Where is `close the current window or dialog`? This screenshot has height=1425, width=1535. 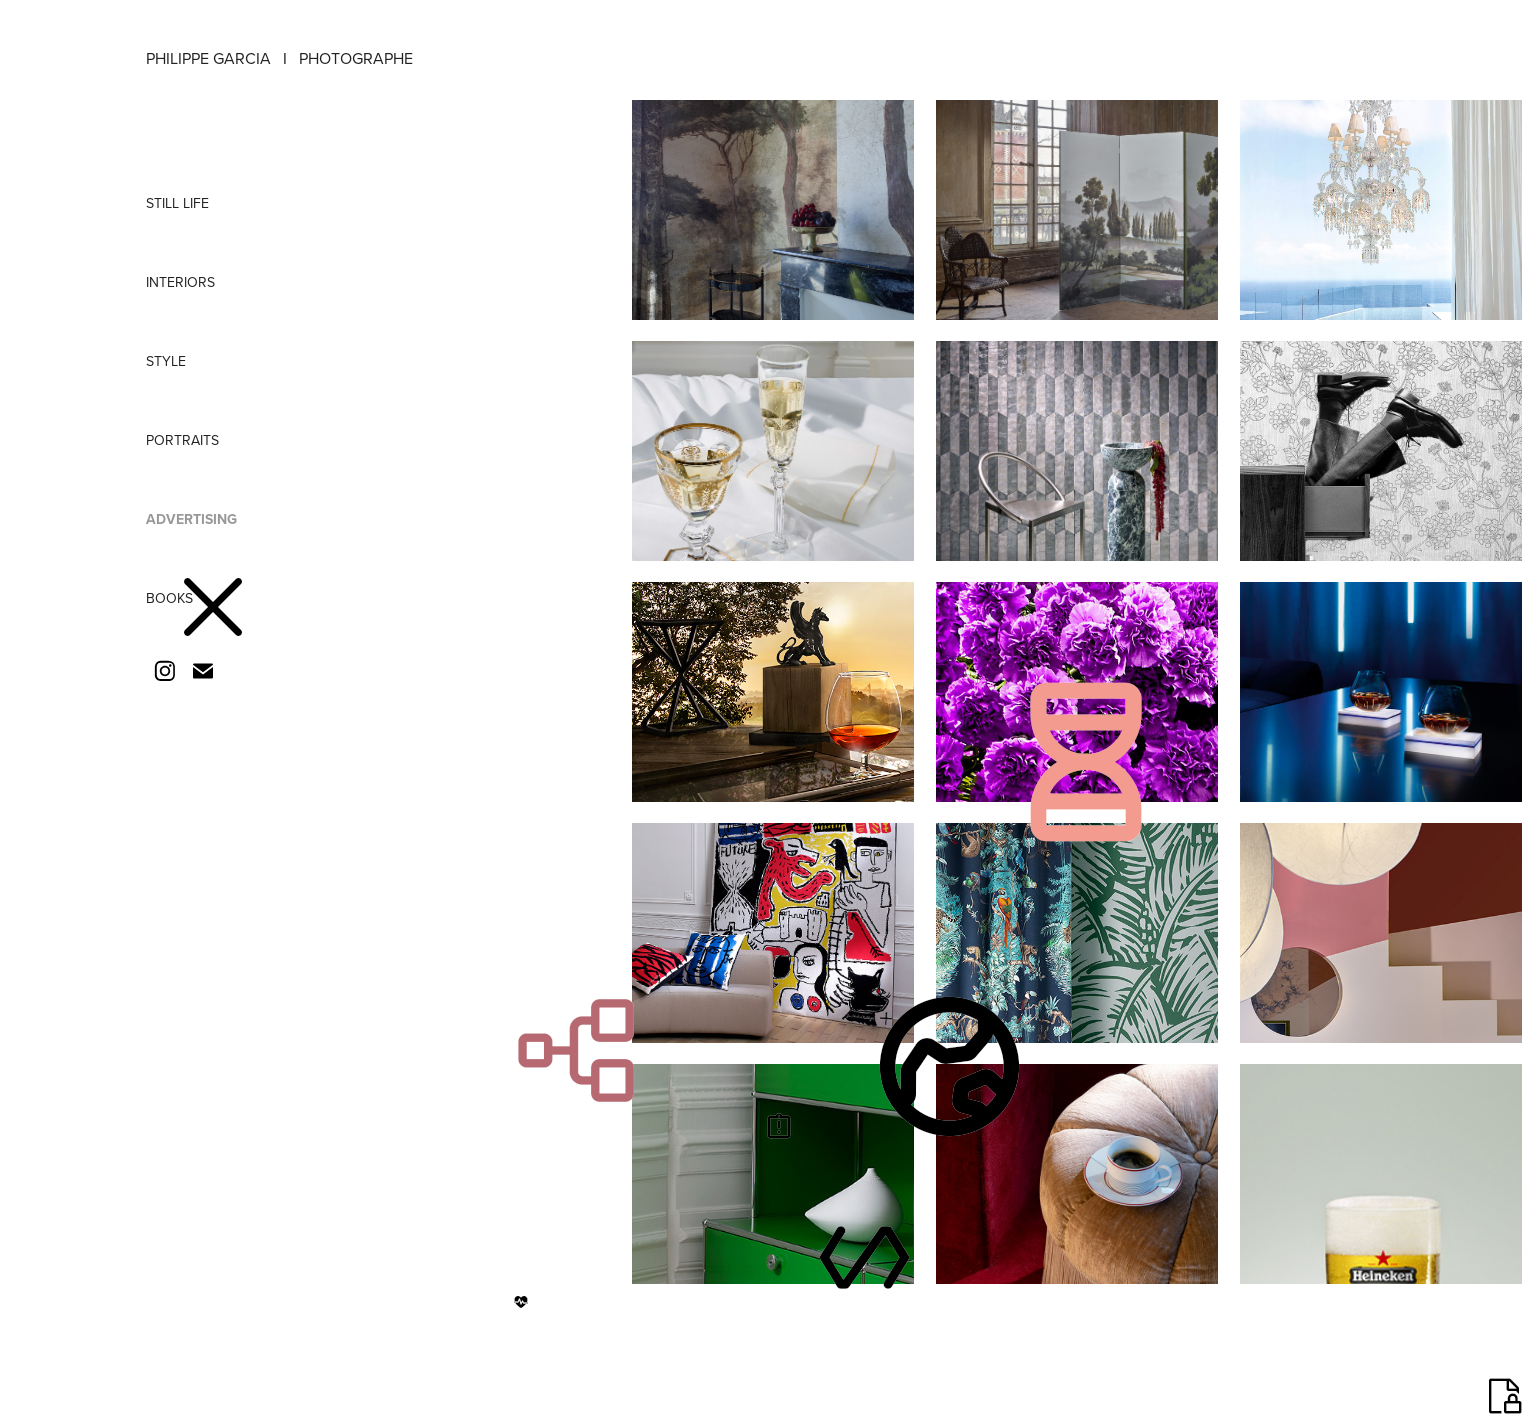
close the current window or dialog is located at coordinates (213, 607).